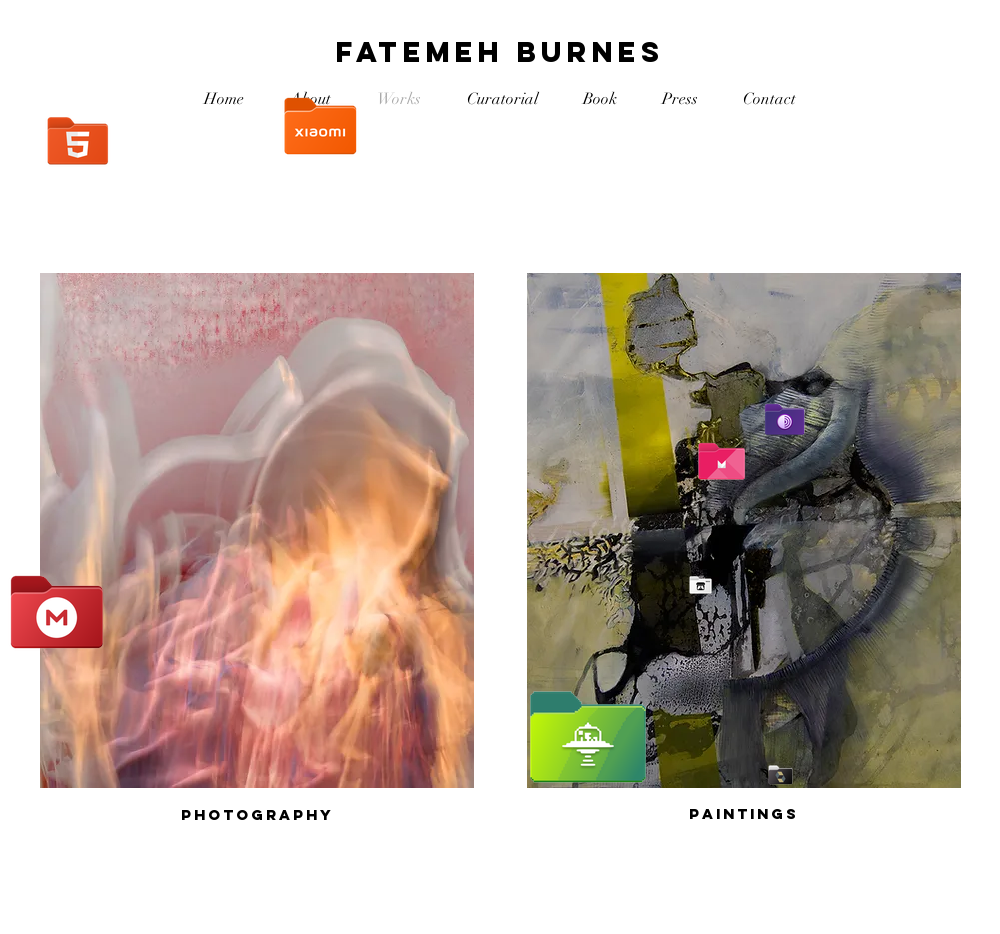 The image size is (1000, 934). Describe the element at coordinates (56, 614) in the screenshot. I see `open mega cloud storage folder` at that location.